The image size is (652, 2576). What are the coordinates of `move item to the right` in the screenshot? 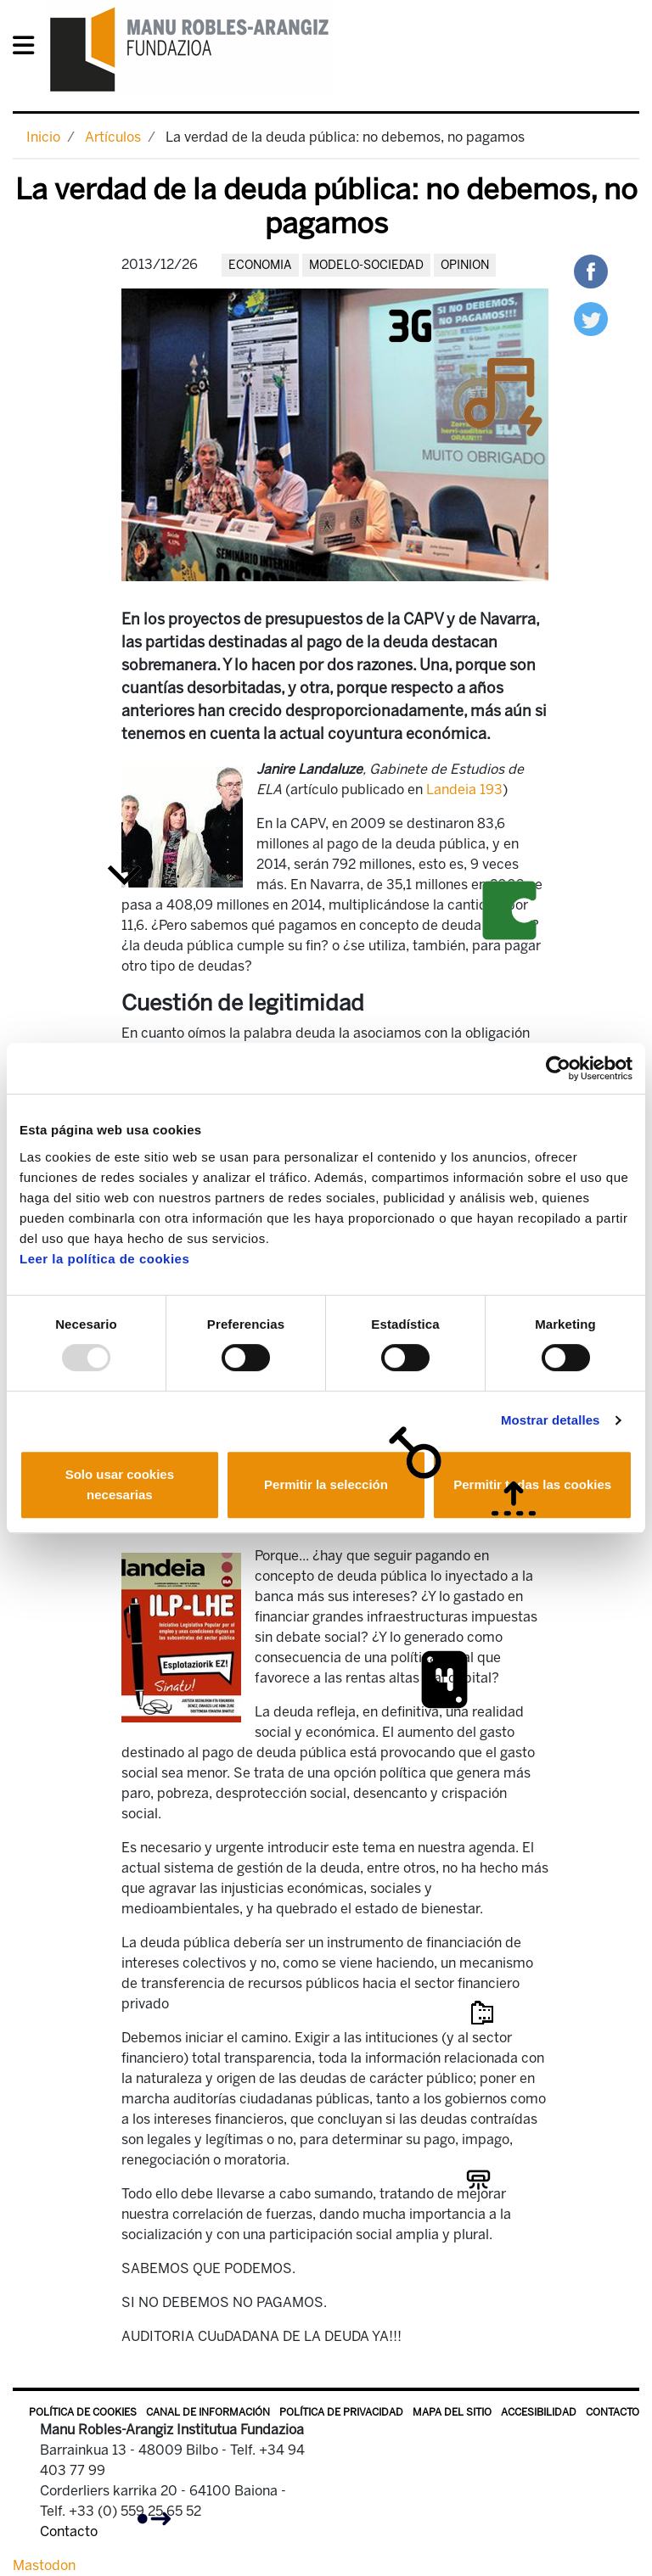 It's located at (154, 2518).